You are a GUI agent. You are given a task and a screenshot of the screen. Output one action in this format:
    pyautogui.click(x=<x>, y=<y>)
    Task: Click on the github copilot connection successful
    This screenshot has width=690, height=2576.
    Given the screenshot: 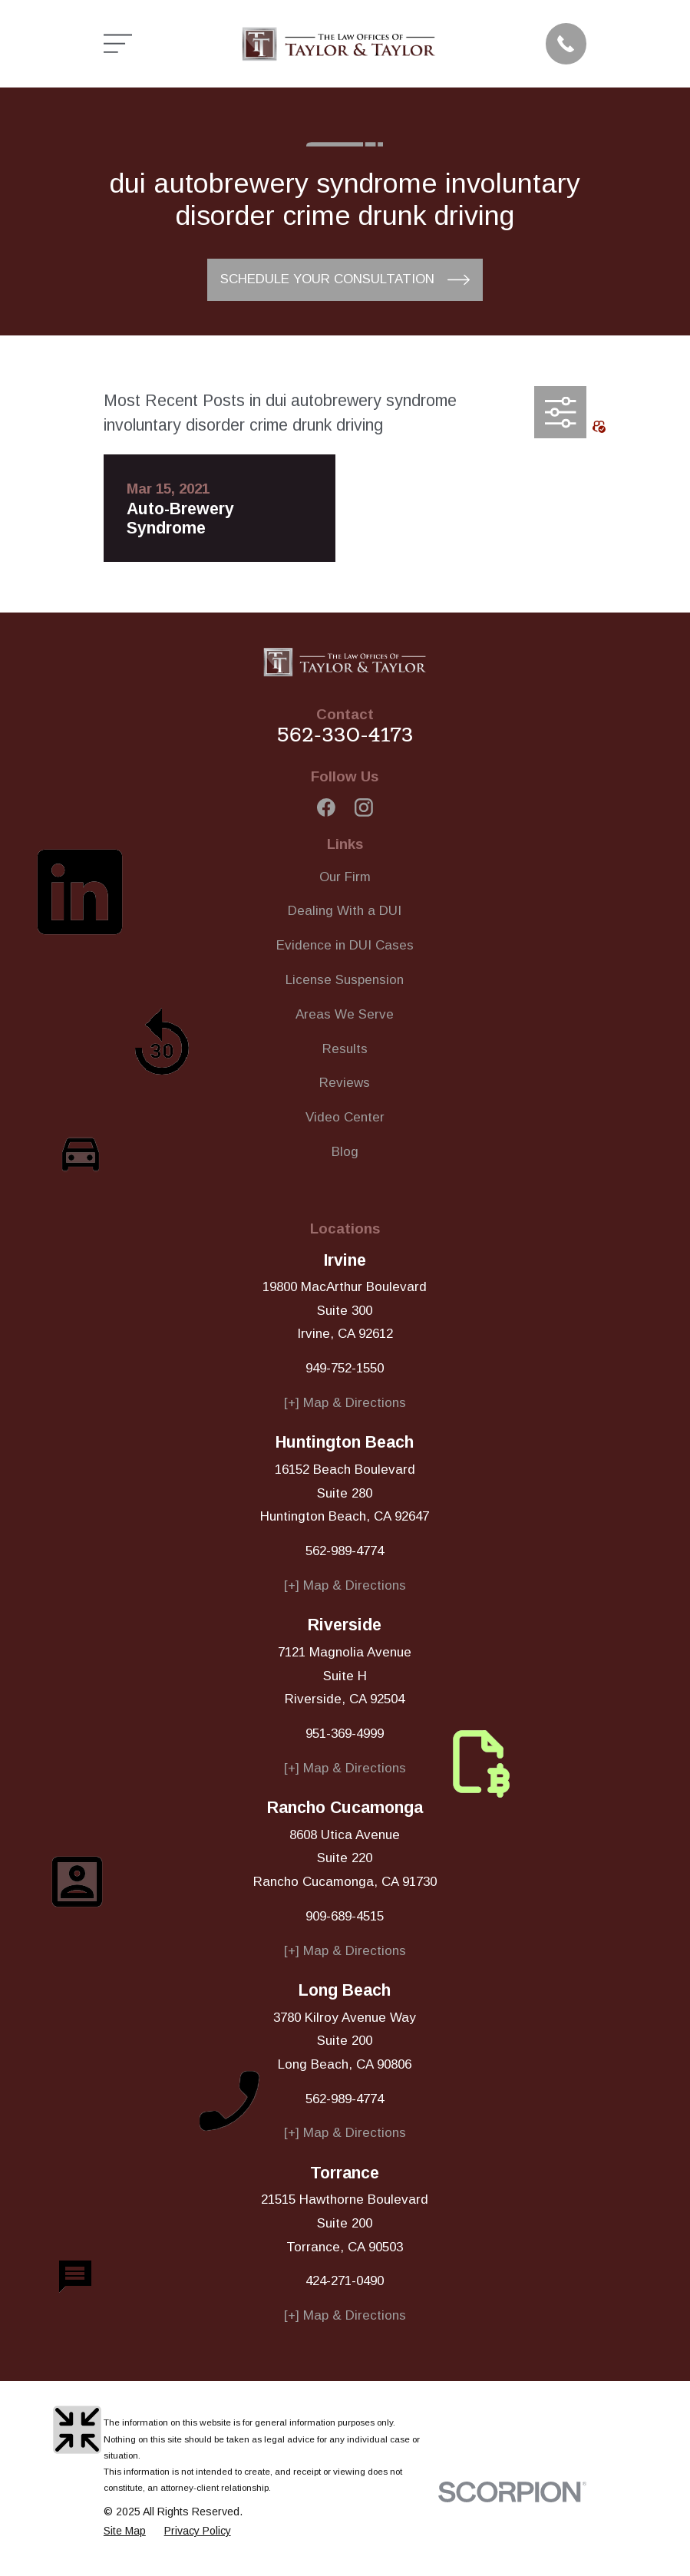 What is the action you would take?
    pyautogui.click(x=599, y=426)
    